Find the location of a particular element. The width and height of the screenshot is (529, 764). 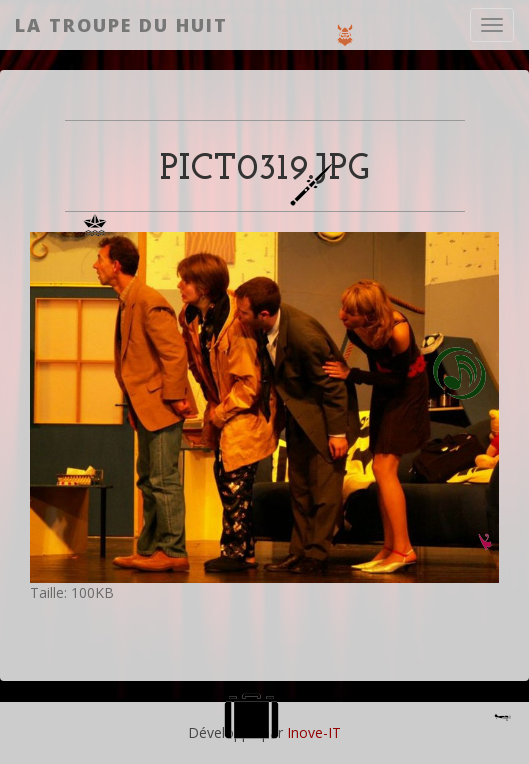

enable airplane mode is located at coordinates (502, 717).